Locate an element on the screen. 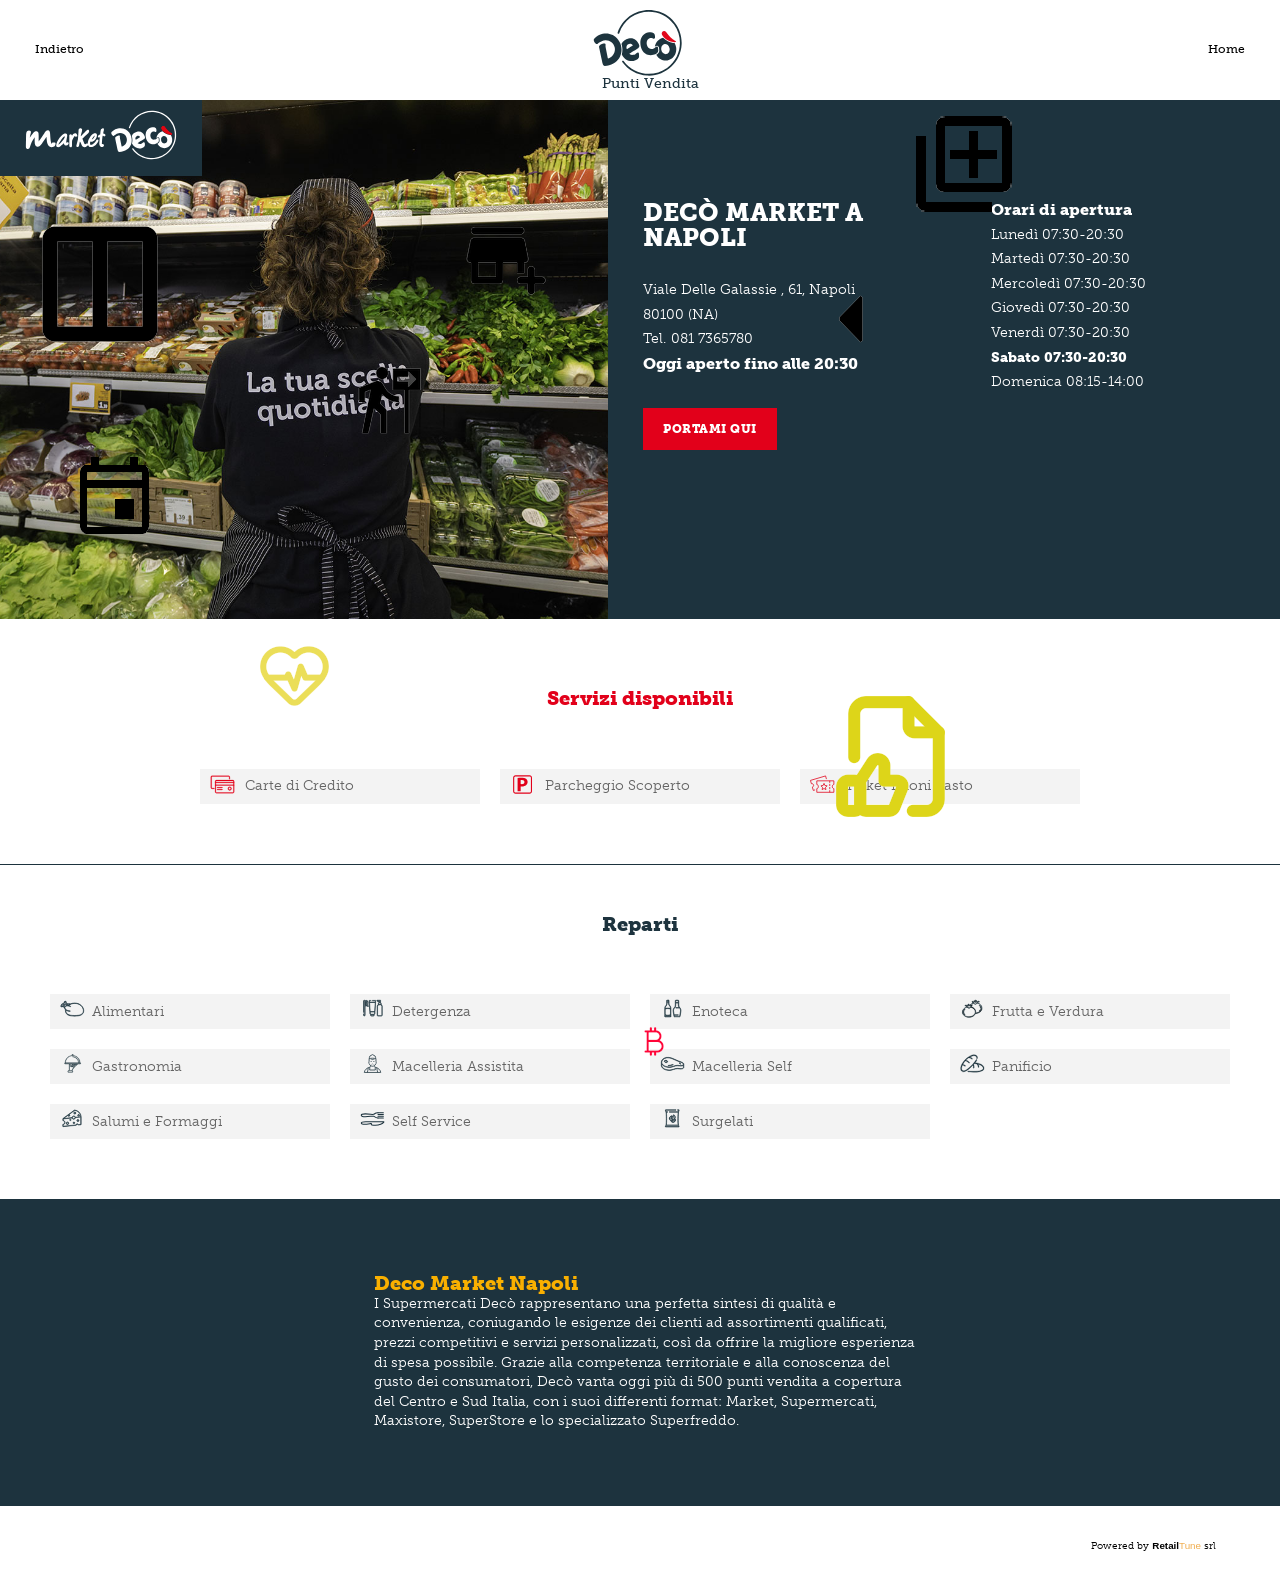  follow directional signage or wayfinding is located at coordinates (391, 400).